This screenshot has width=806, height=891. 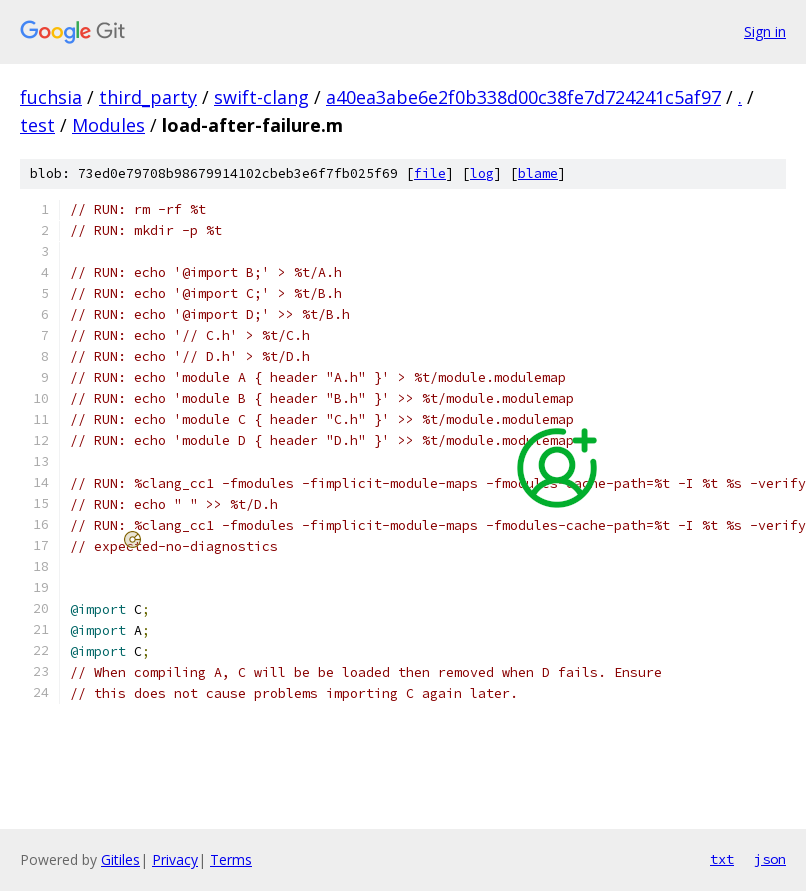 I want to click on play or access music library, so click(x=132, y=539).